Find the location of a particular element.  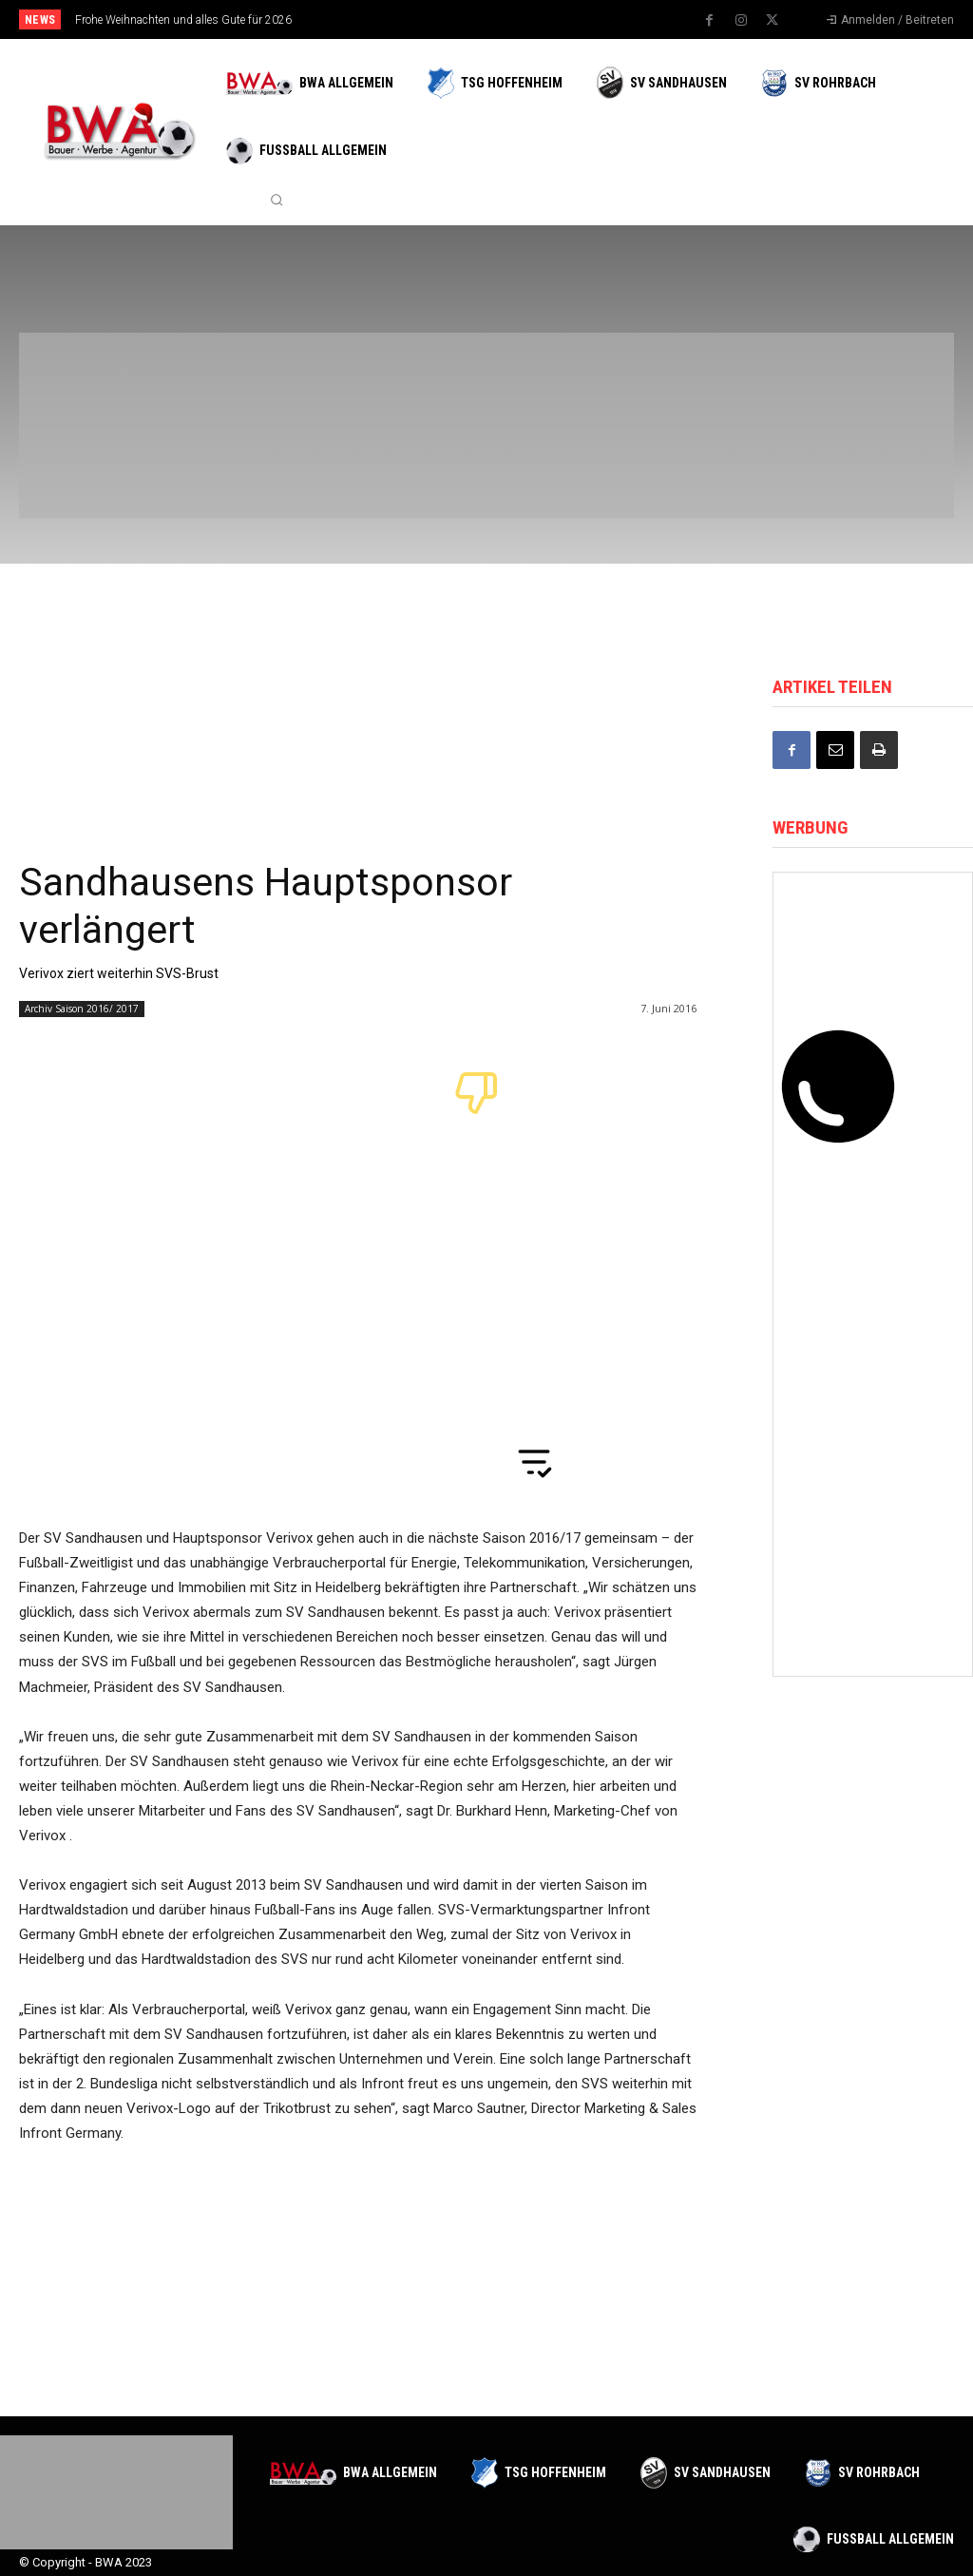

apply inner shadow effect to bottom-left corner is located at coordinates (838, 1086).